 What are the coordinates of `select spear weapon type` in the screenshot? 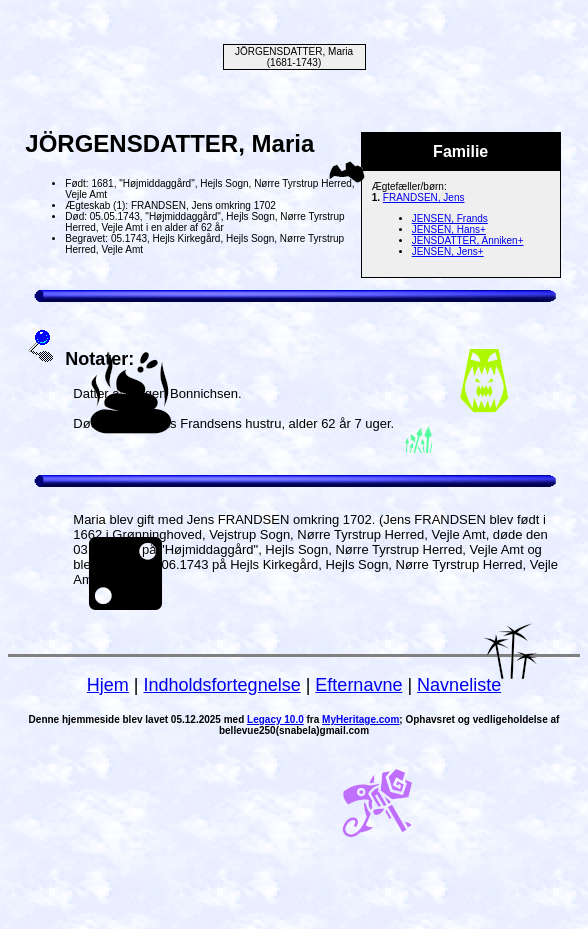 It's located at (418, 439).